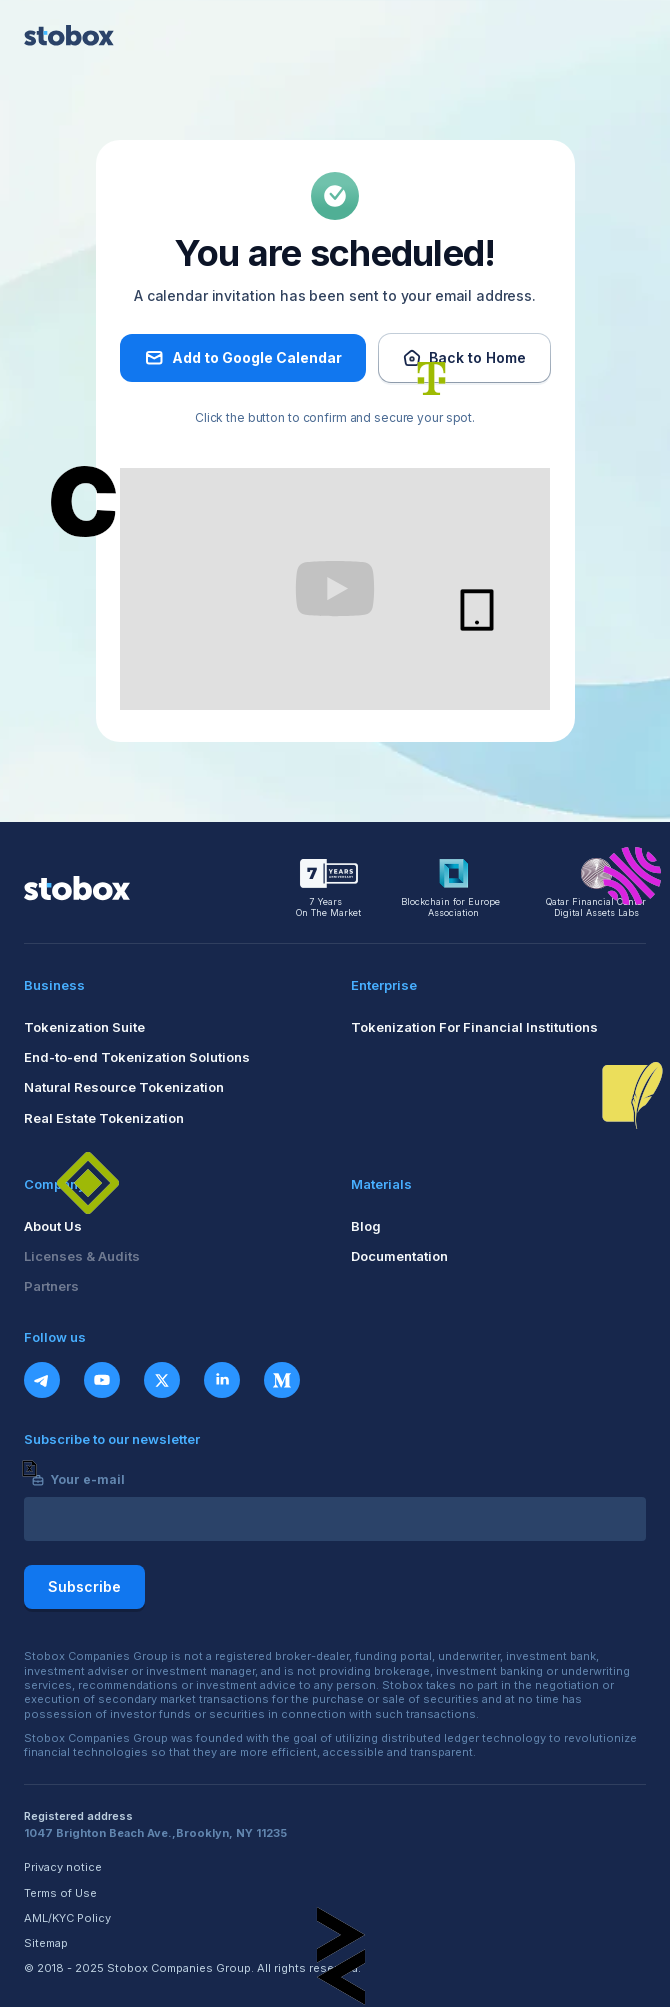 The height and width of the screenshot is (2007, 670). What do you see at coordinates (632, 876) in the screenshot?
I see `HAL company or brand logo` at bounding box center [632, 876].